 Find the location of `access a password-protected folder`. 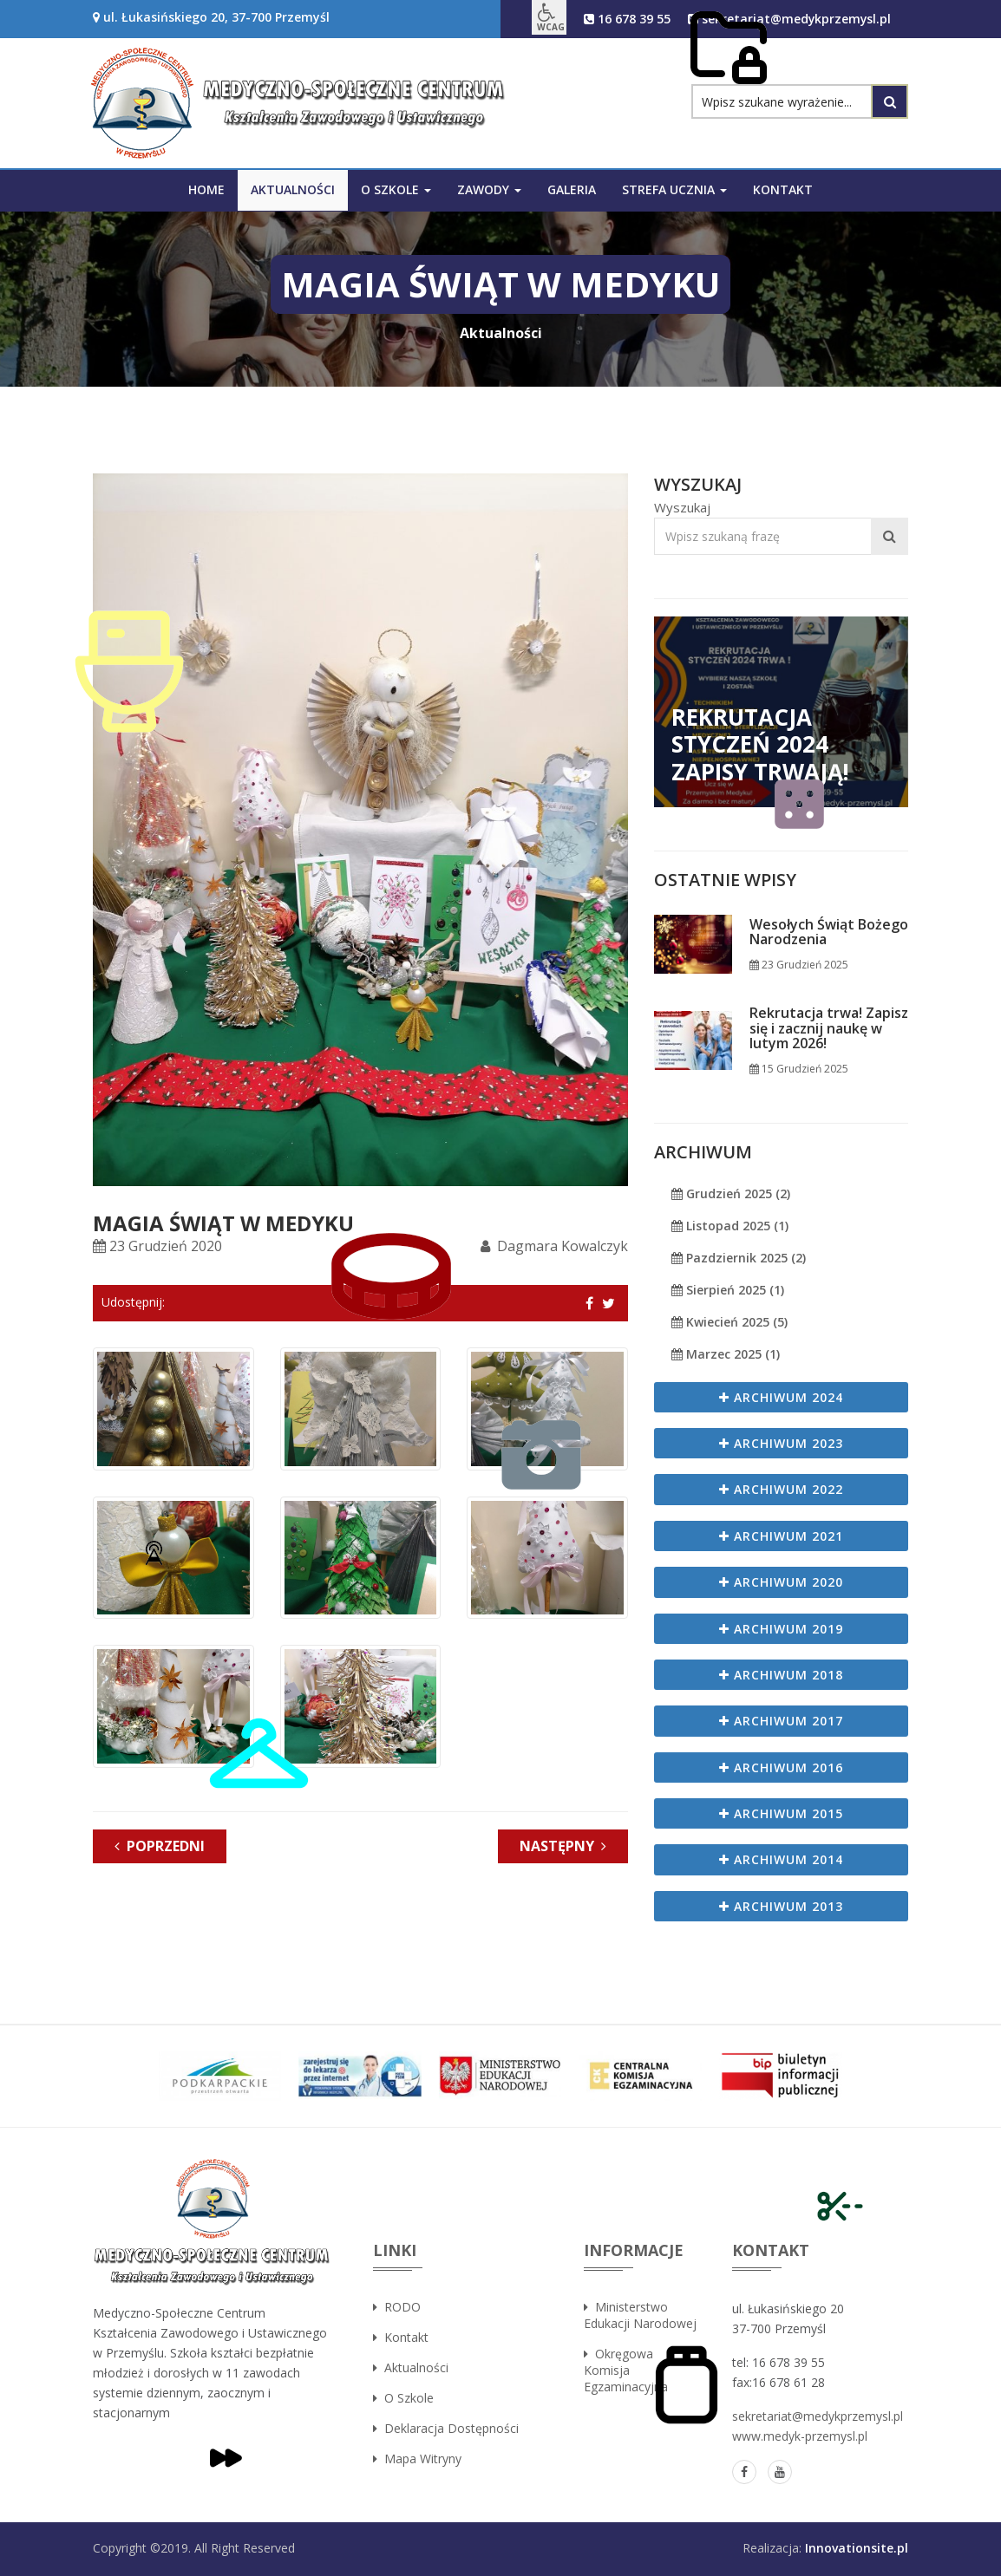

access a password-protected folder is located at coordinates (729, 46).